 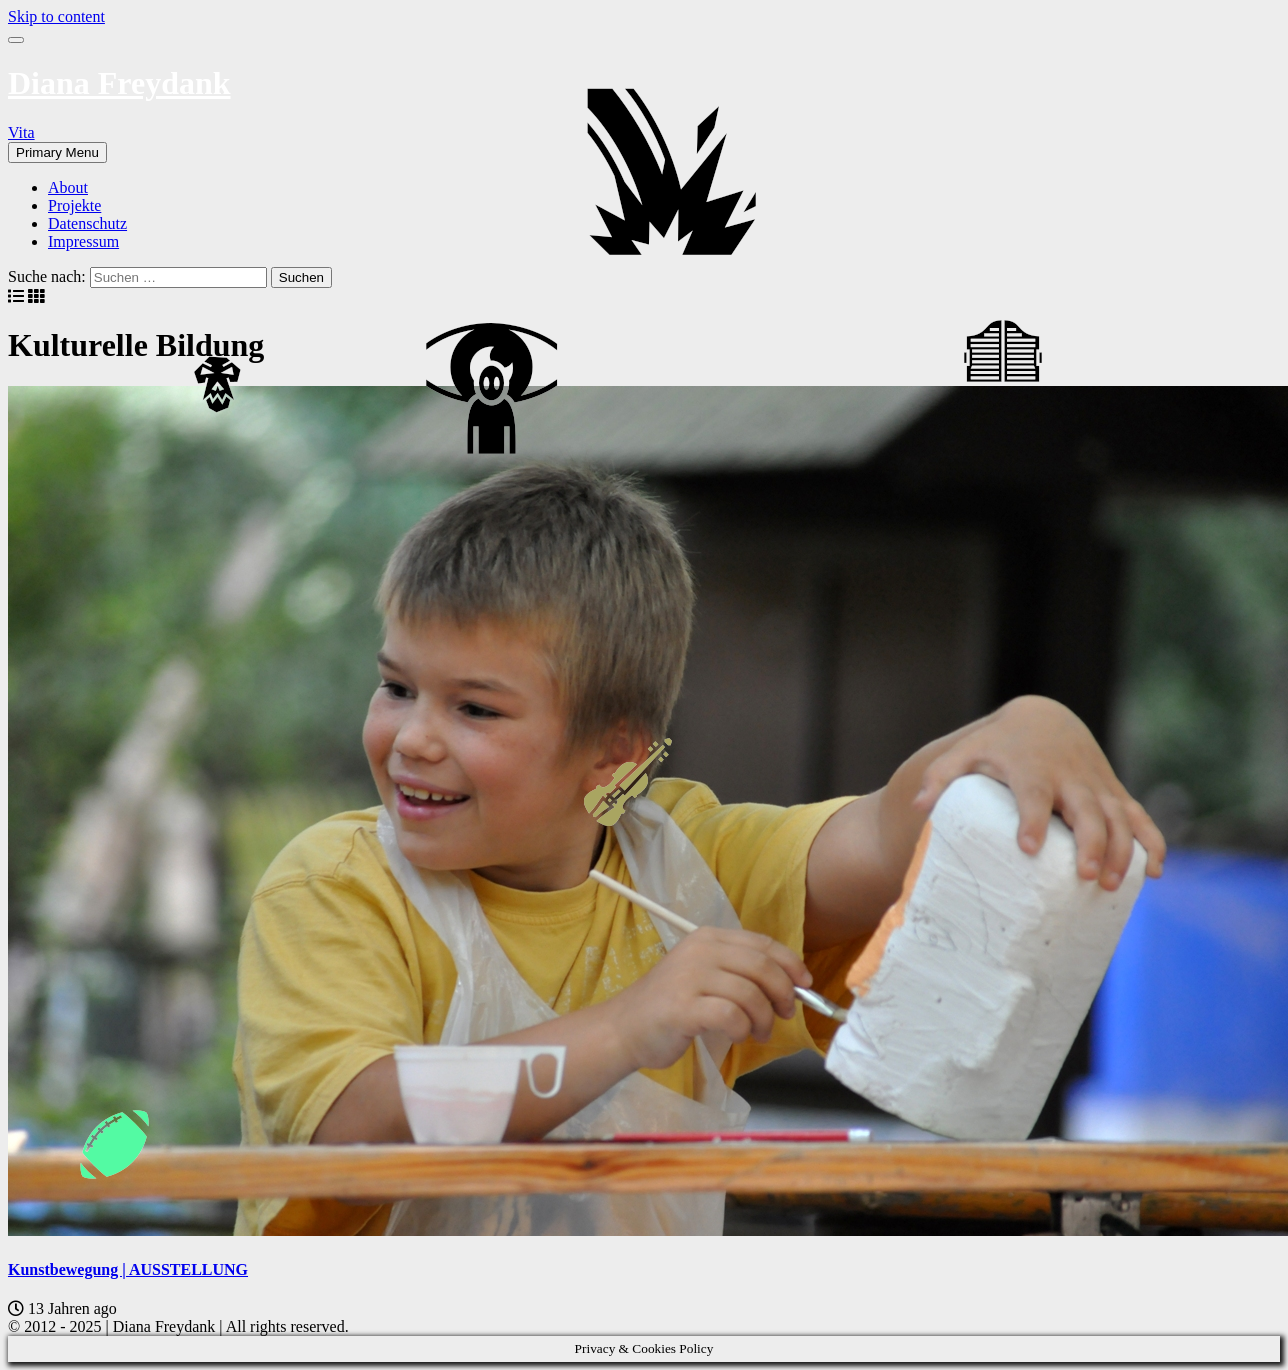 What do you see at coordinates (1003, 351) in the screenshot?
I see `enter a western-themed game area or saloon` at bounding box center [1003, 351].